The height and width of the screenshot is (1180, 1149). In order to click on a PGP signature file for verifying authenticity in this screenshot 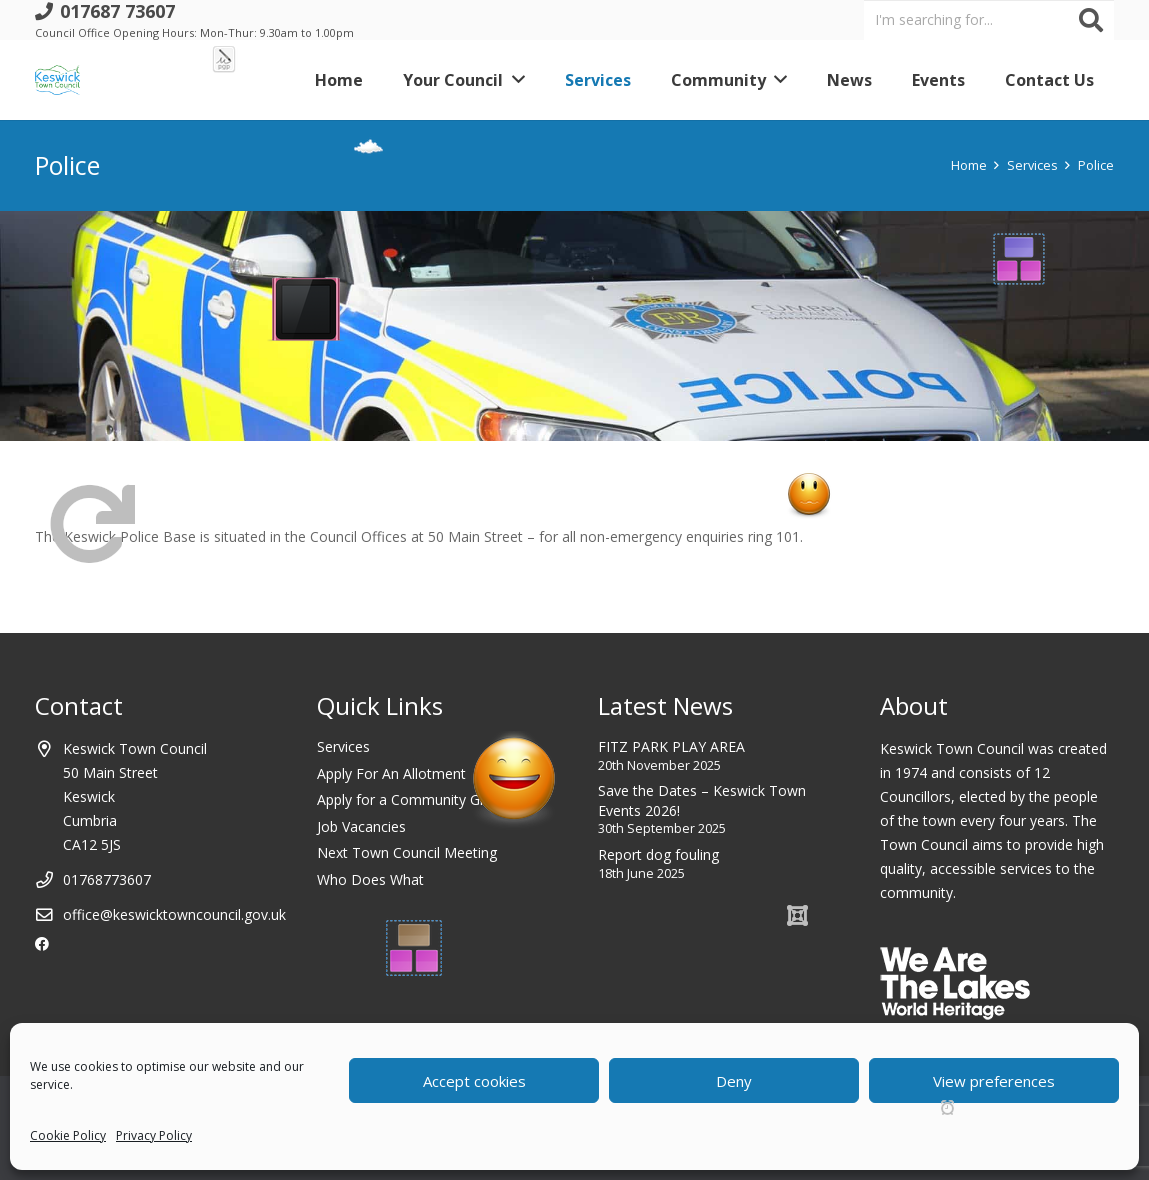, I will do `click(224, 59)`.